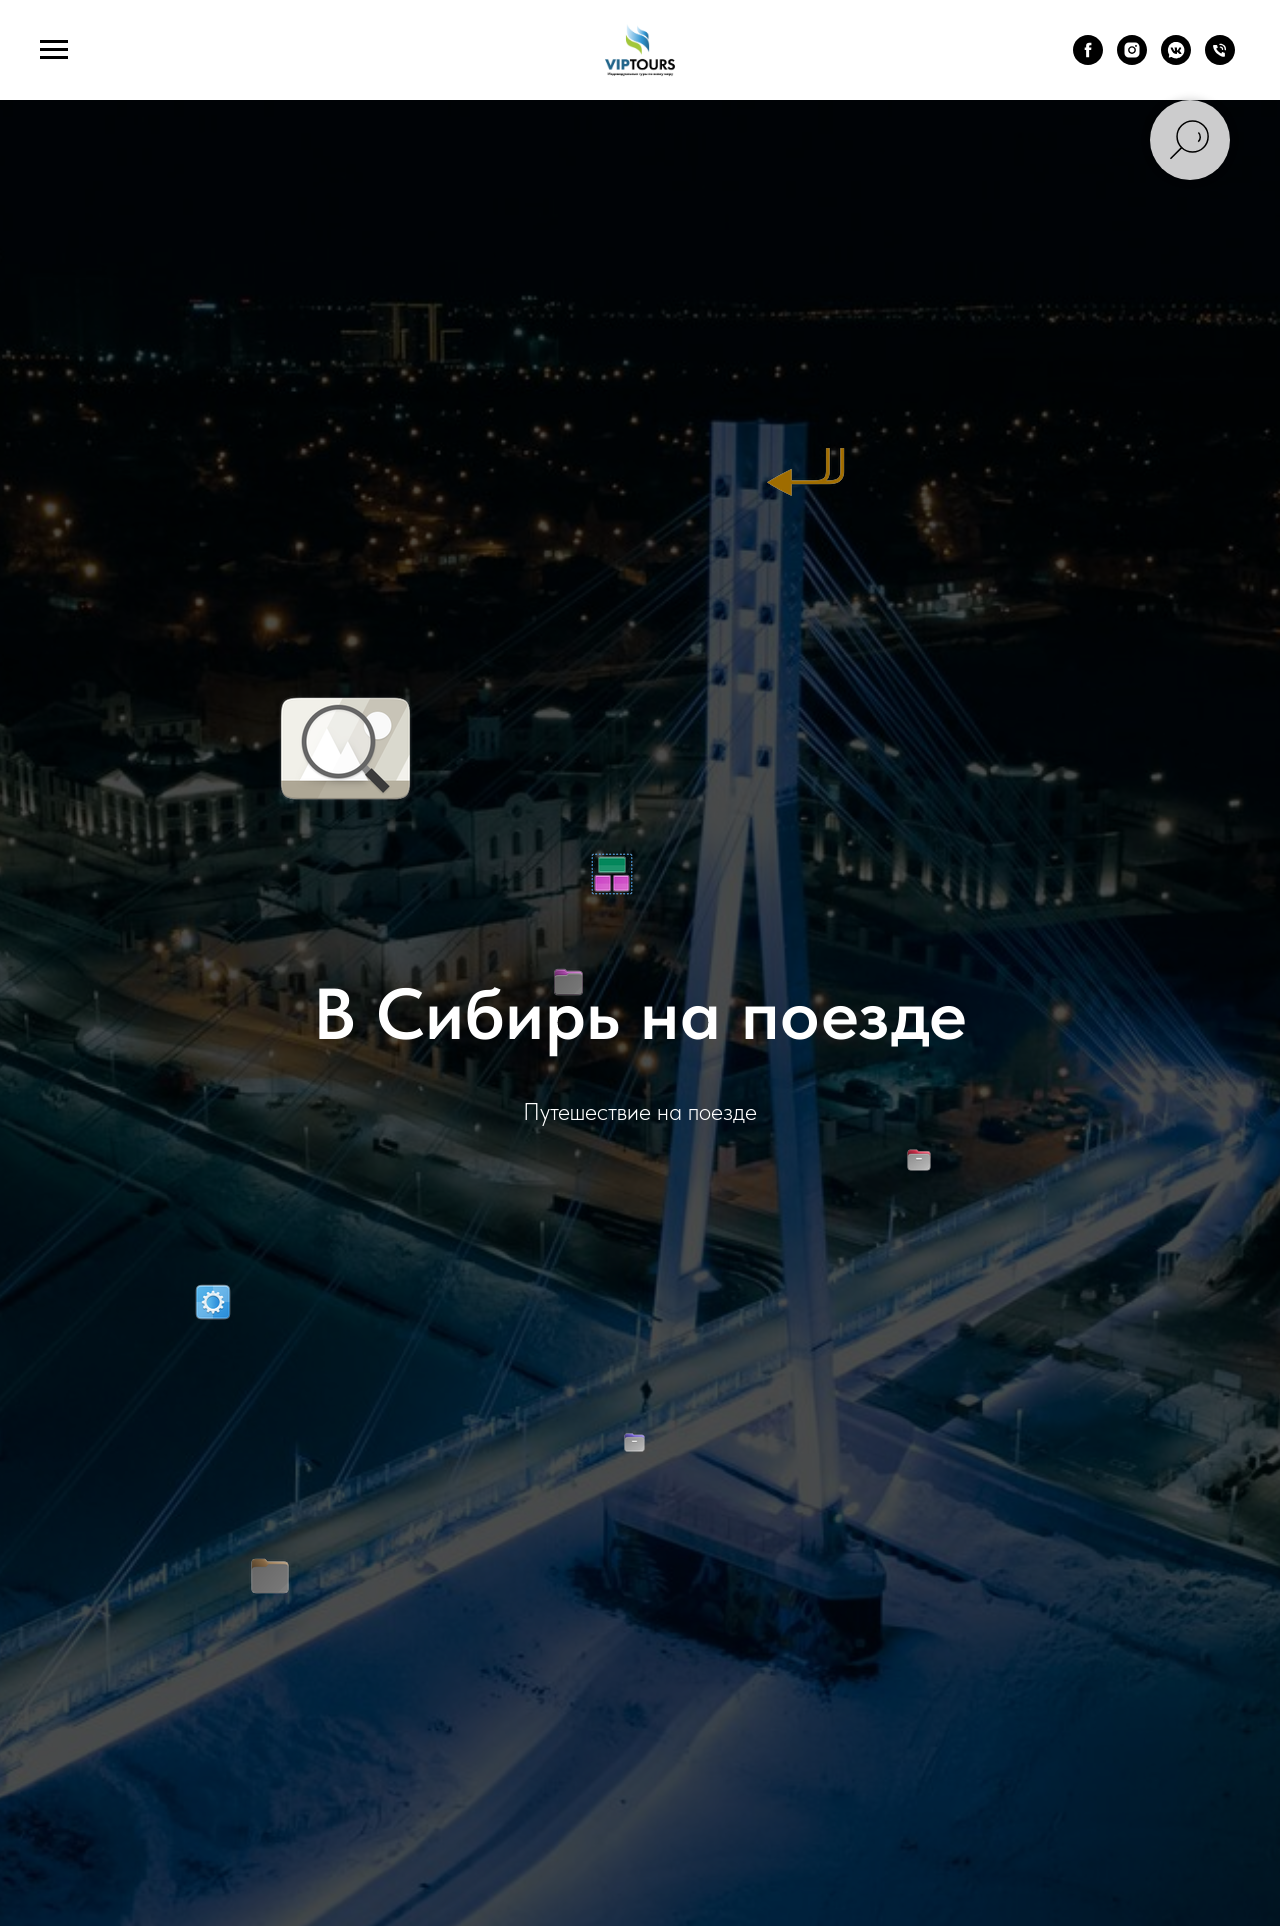 Image resolution: width=1280 pixels, height=1926 pixels. Describe the element at coordinates (345, 748) in the screenshot. I see `open eye of gnome image viewer` at that location.